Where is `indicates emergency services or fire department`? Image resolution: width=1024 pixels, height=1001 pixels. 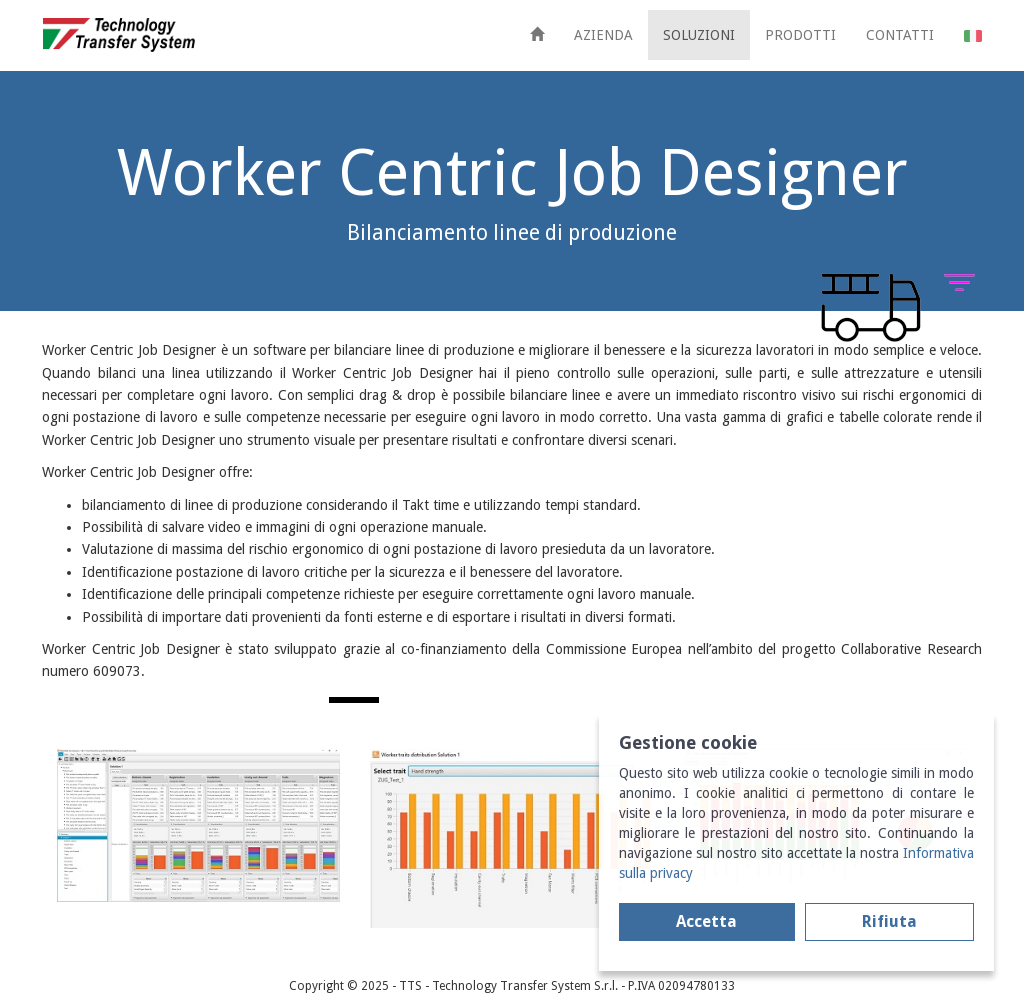 indicates emergency services or fire department is located at coordinates (867, 302).